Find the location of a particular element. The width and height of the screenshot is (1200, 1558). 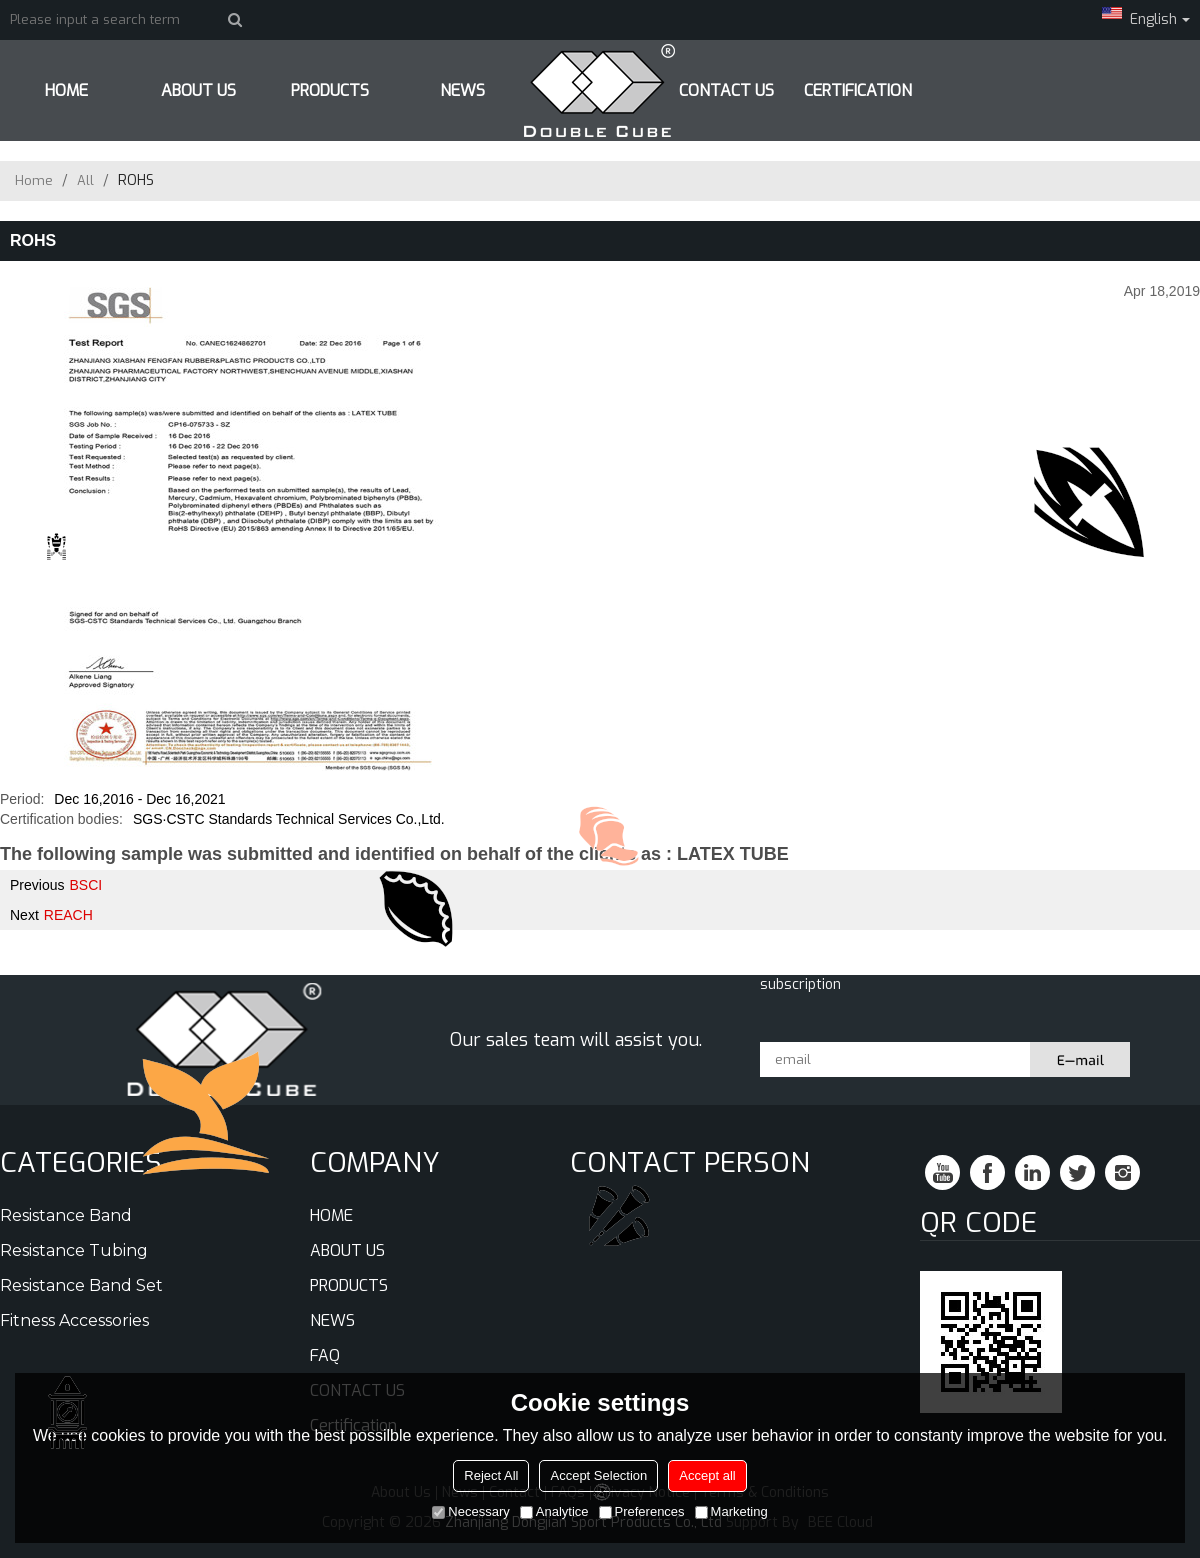

play sound effects or celebration audio is located at coordinates (619, 1215).